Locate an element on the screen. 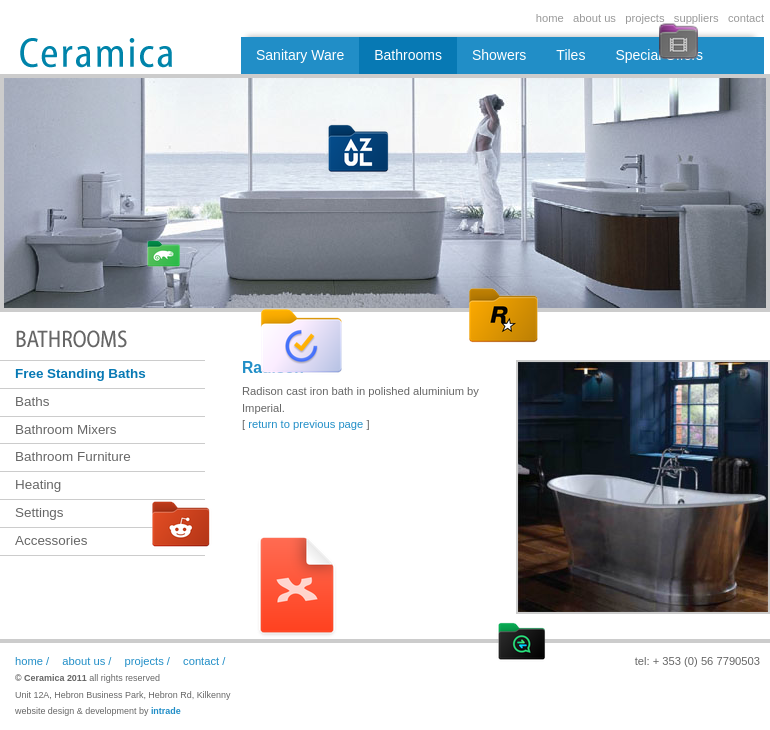 This screenshot has height=730, width=770. folder containing Rockstar Games files or installations is located at coordinates (503, 317).